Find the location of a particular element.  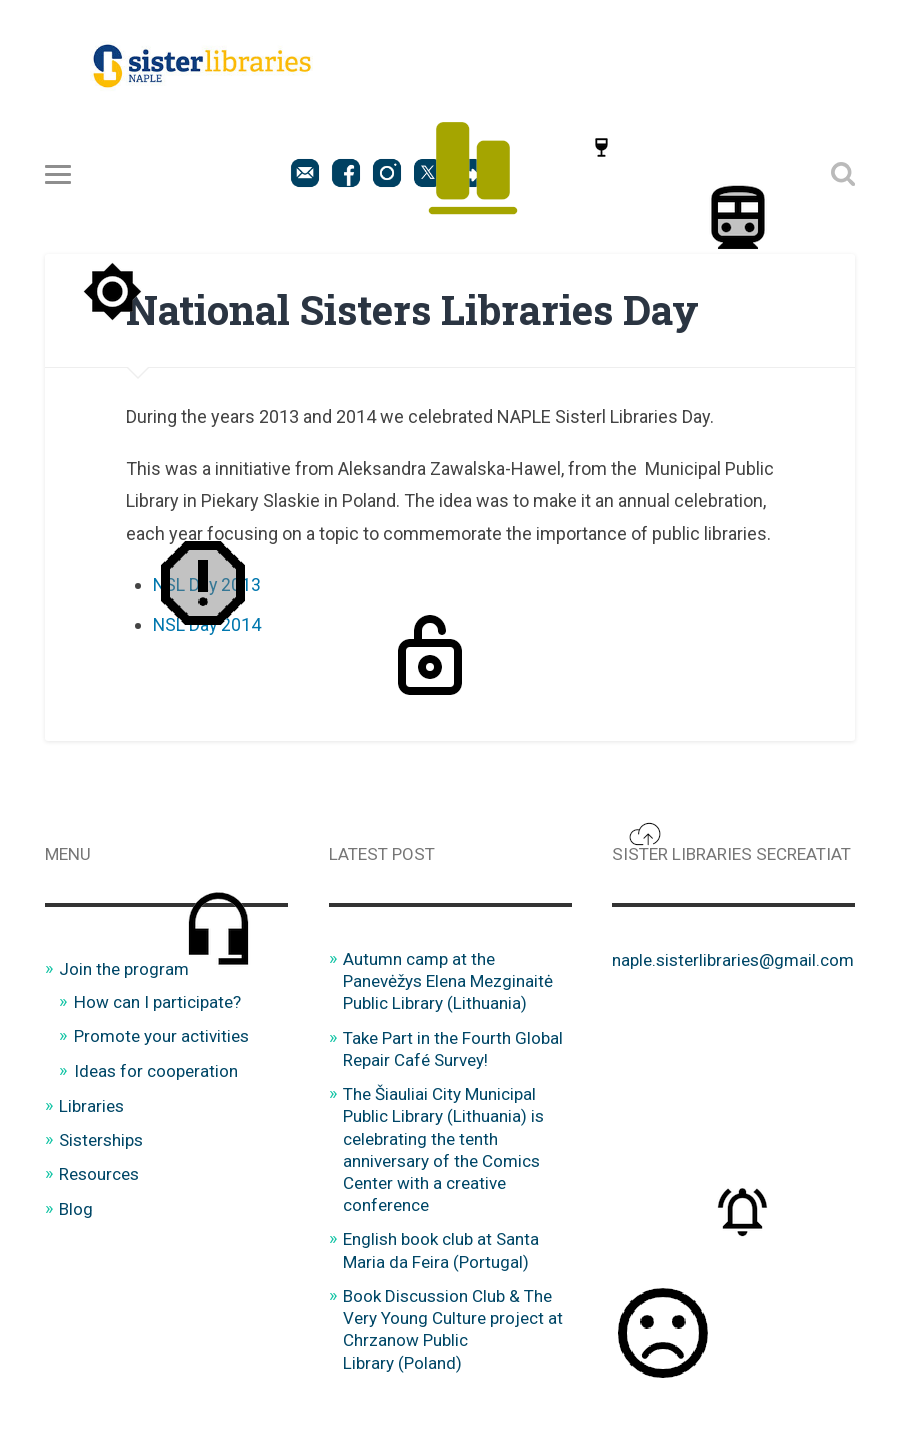

adjust screen brightness is located at coordinates (112, 291).